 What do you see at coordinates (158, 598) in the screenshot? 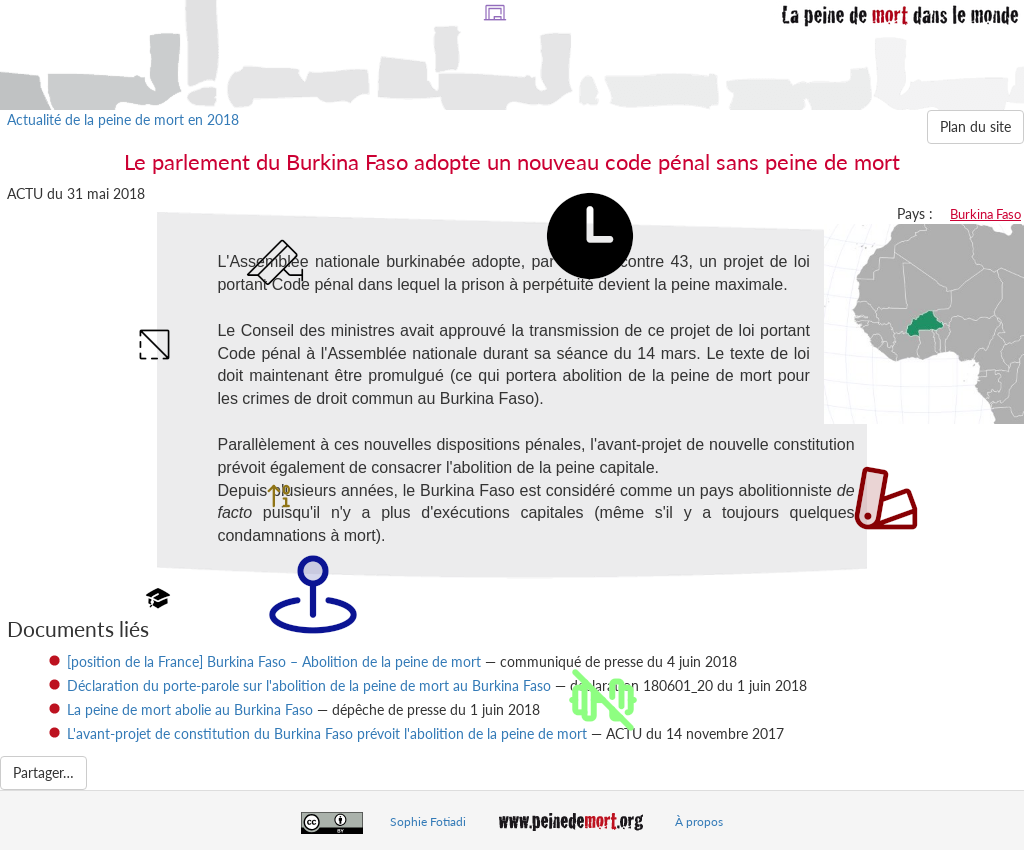
I see `access education or learning features` at bounding box center [158, 598].